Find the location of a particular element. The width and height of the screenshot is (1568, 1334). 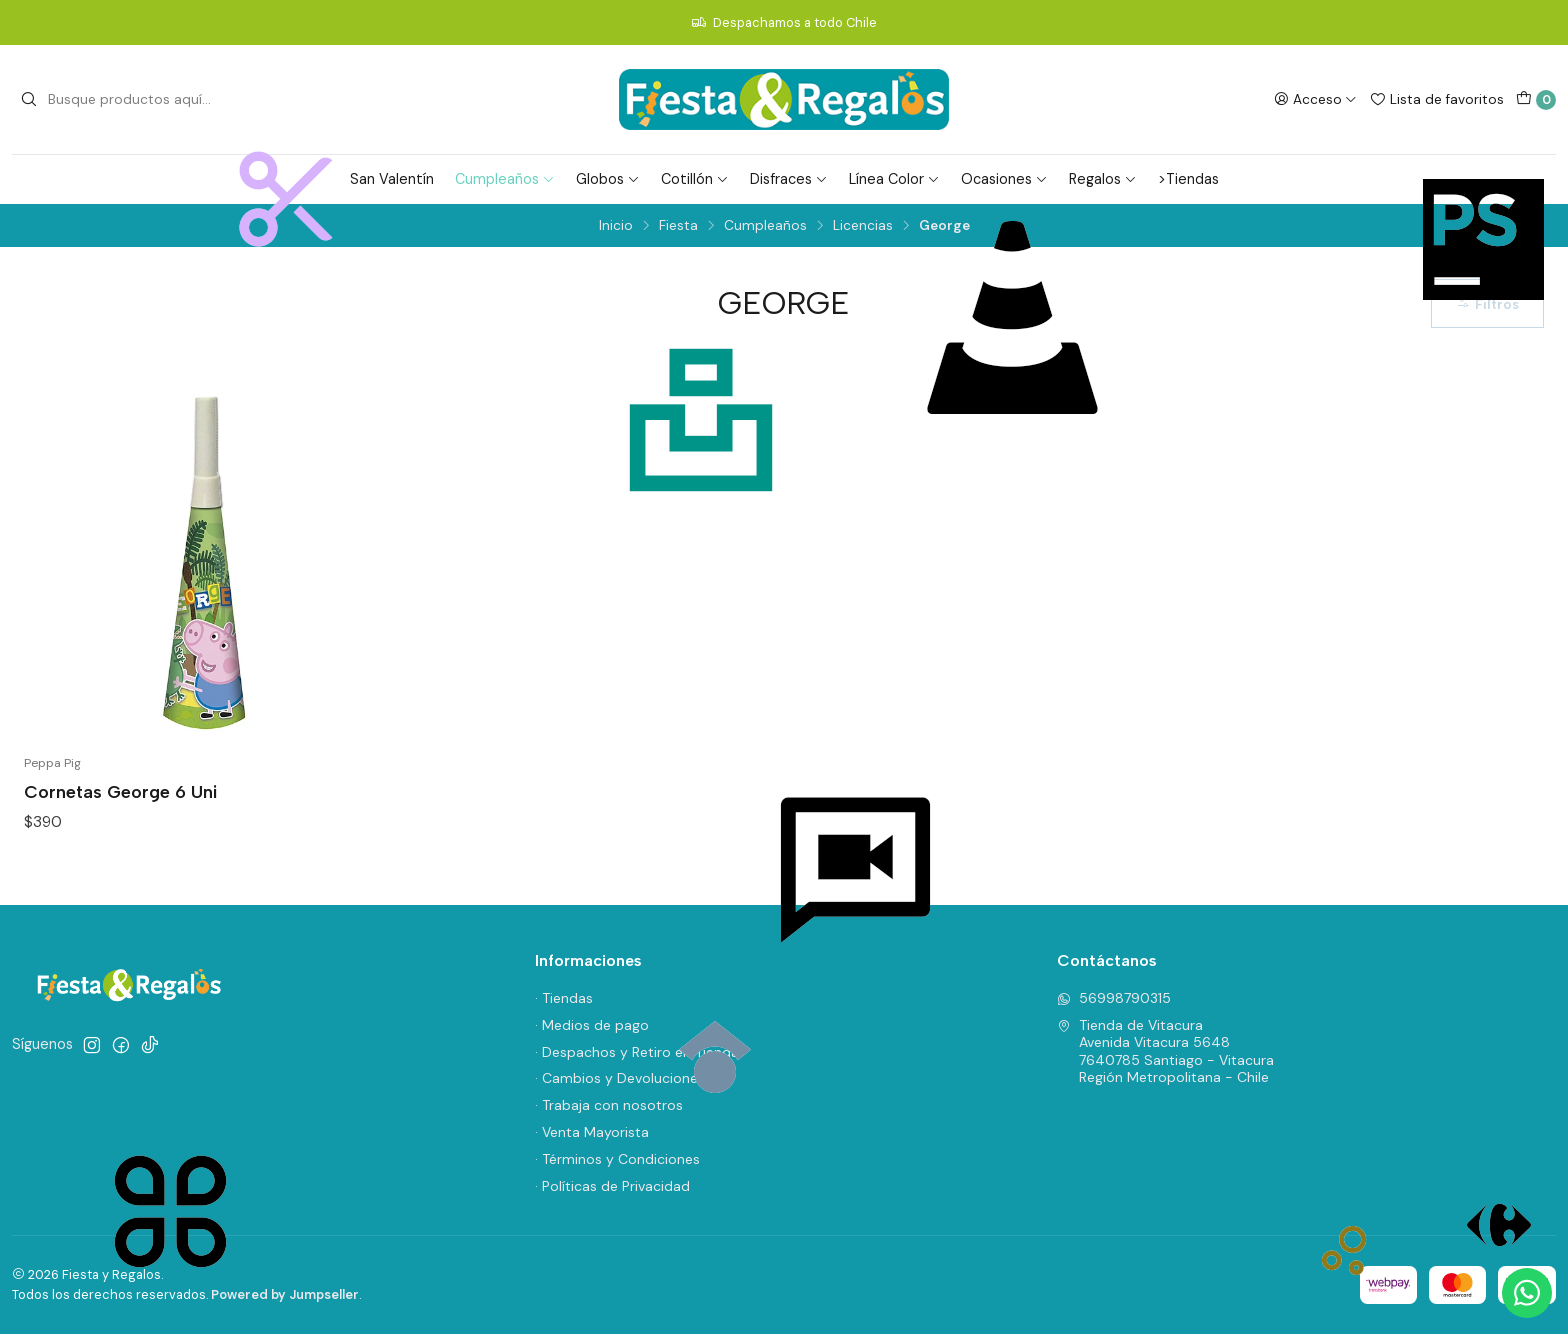

link to google scholar profile is located at coordinates (715, 1057).